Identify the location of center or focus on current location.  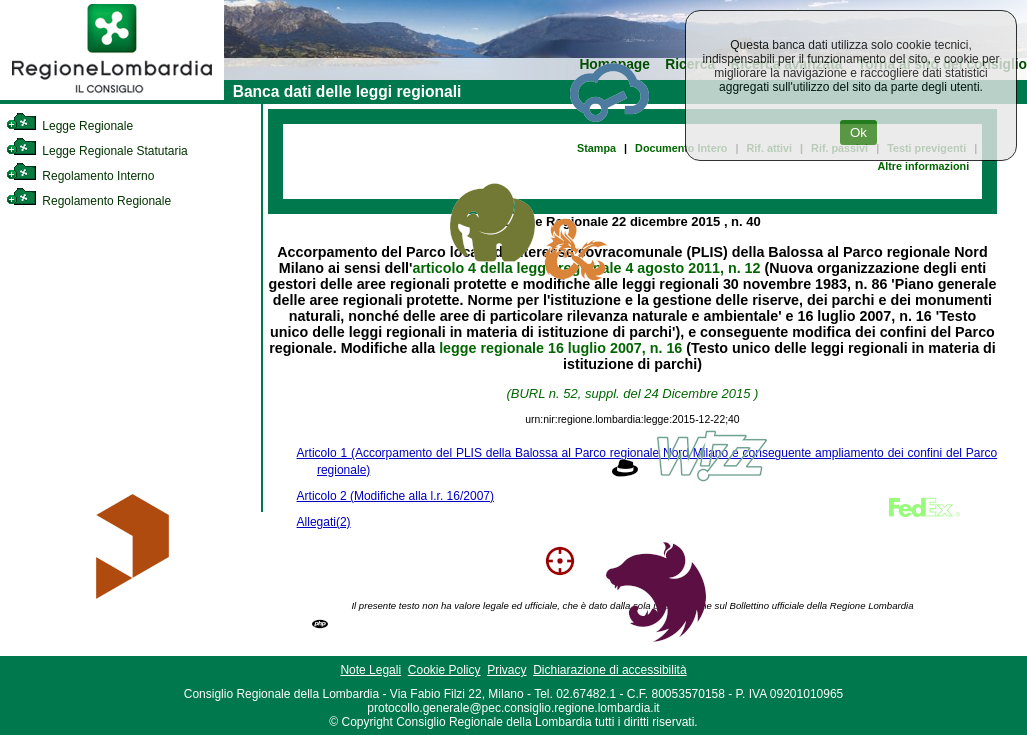
(560, 561).